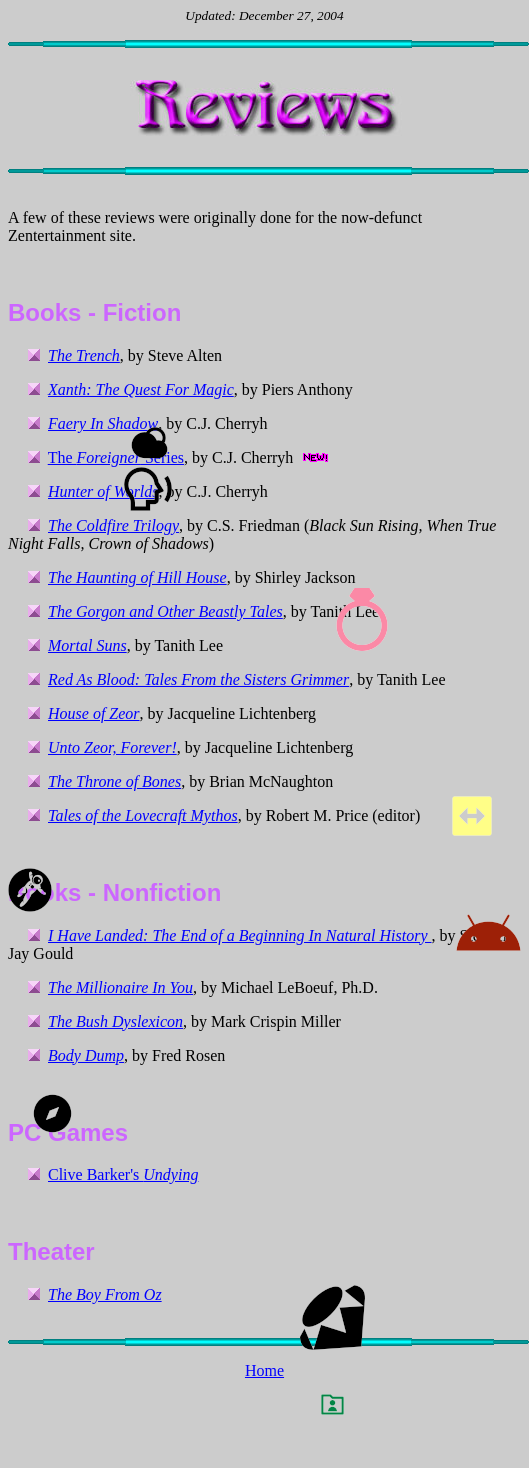  Describe the element at coordinates (30, 890) in the screenshot. I see `grav CMS platform logo` at that location.